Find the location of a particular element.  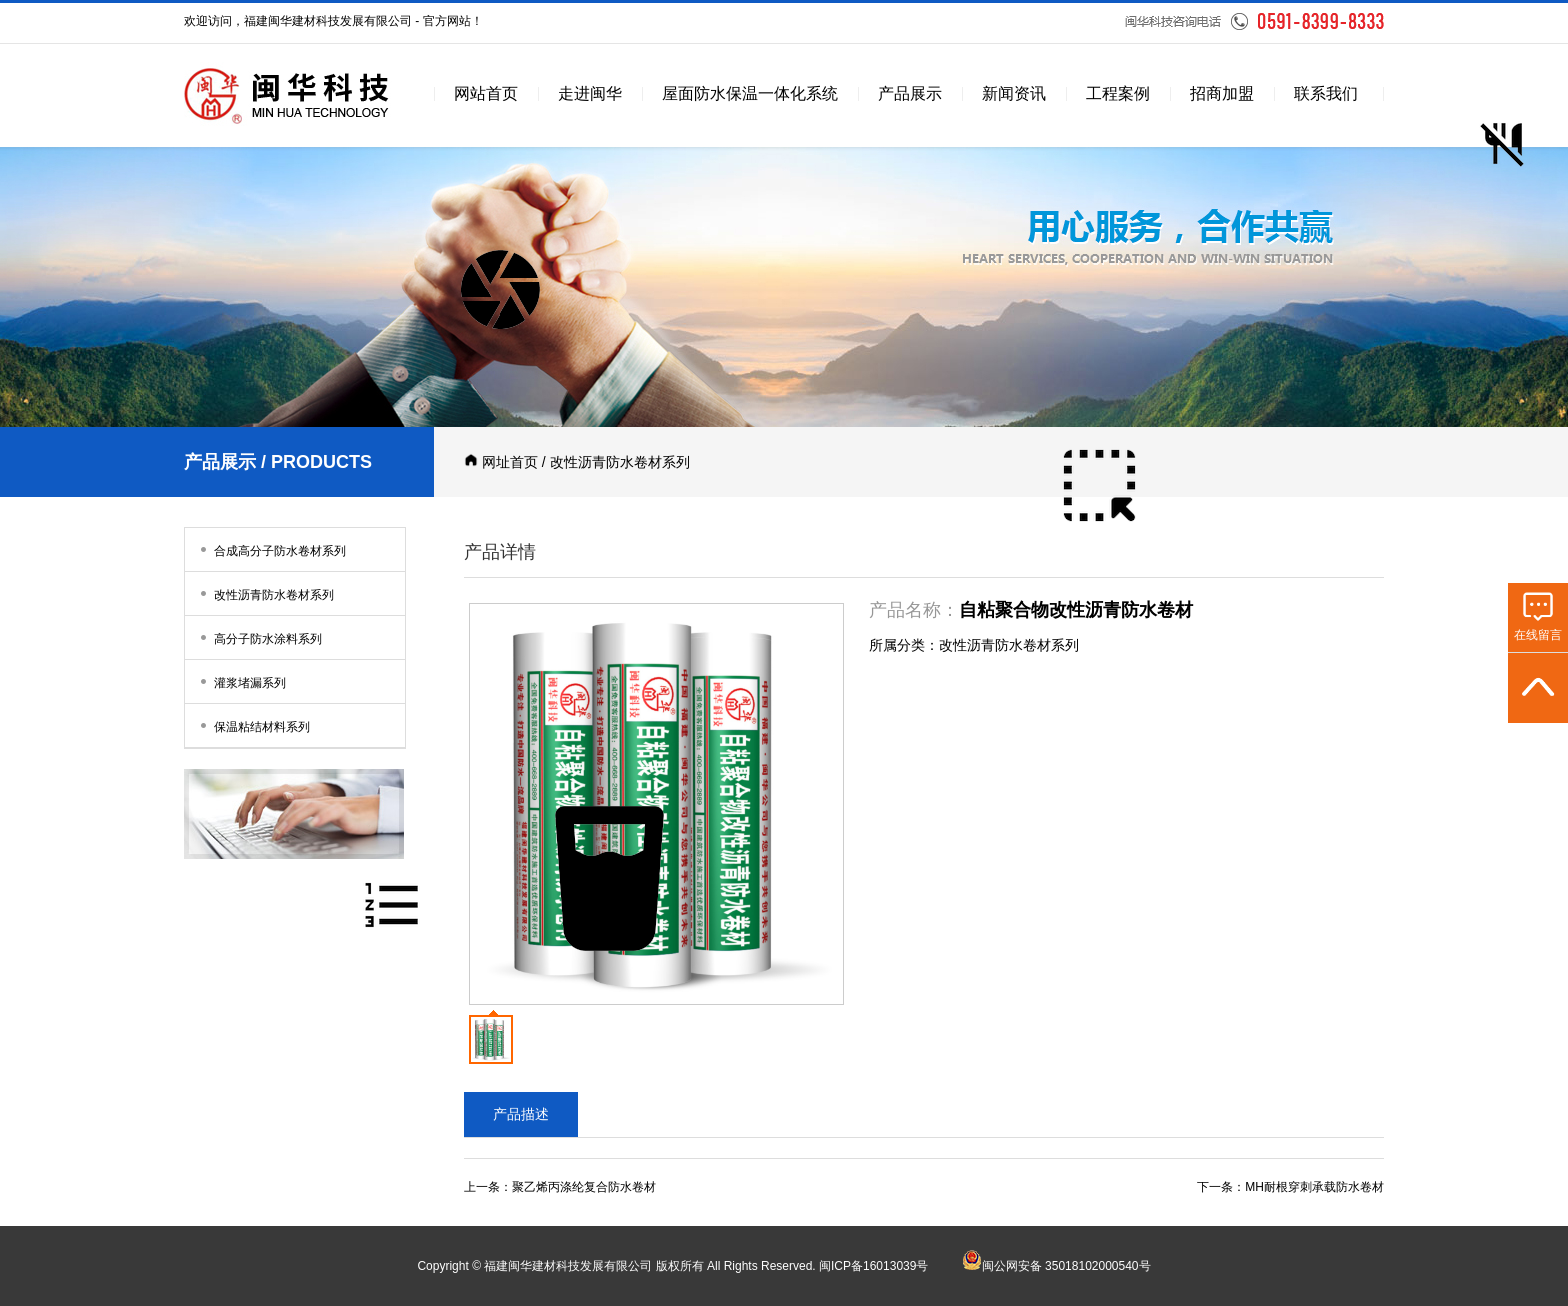

track your water intake is located at coordinates (609, 878).